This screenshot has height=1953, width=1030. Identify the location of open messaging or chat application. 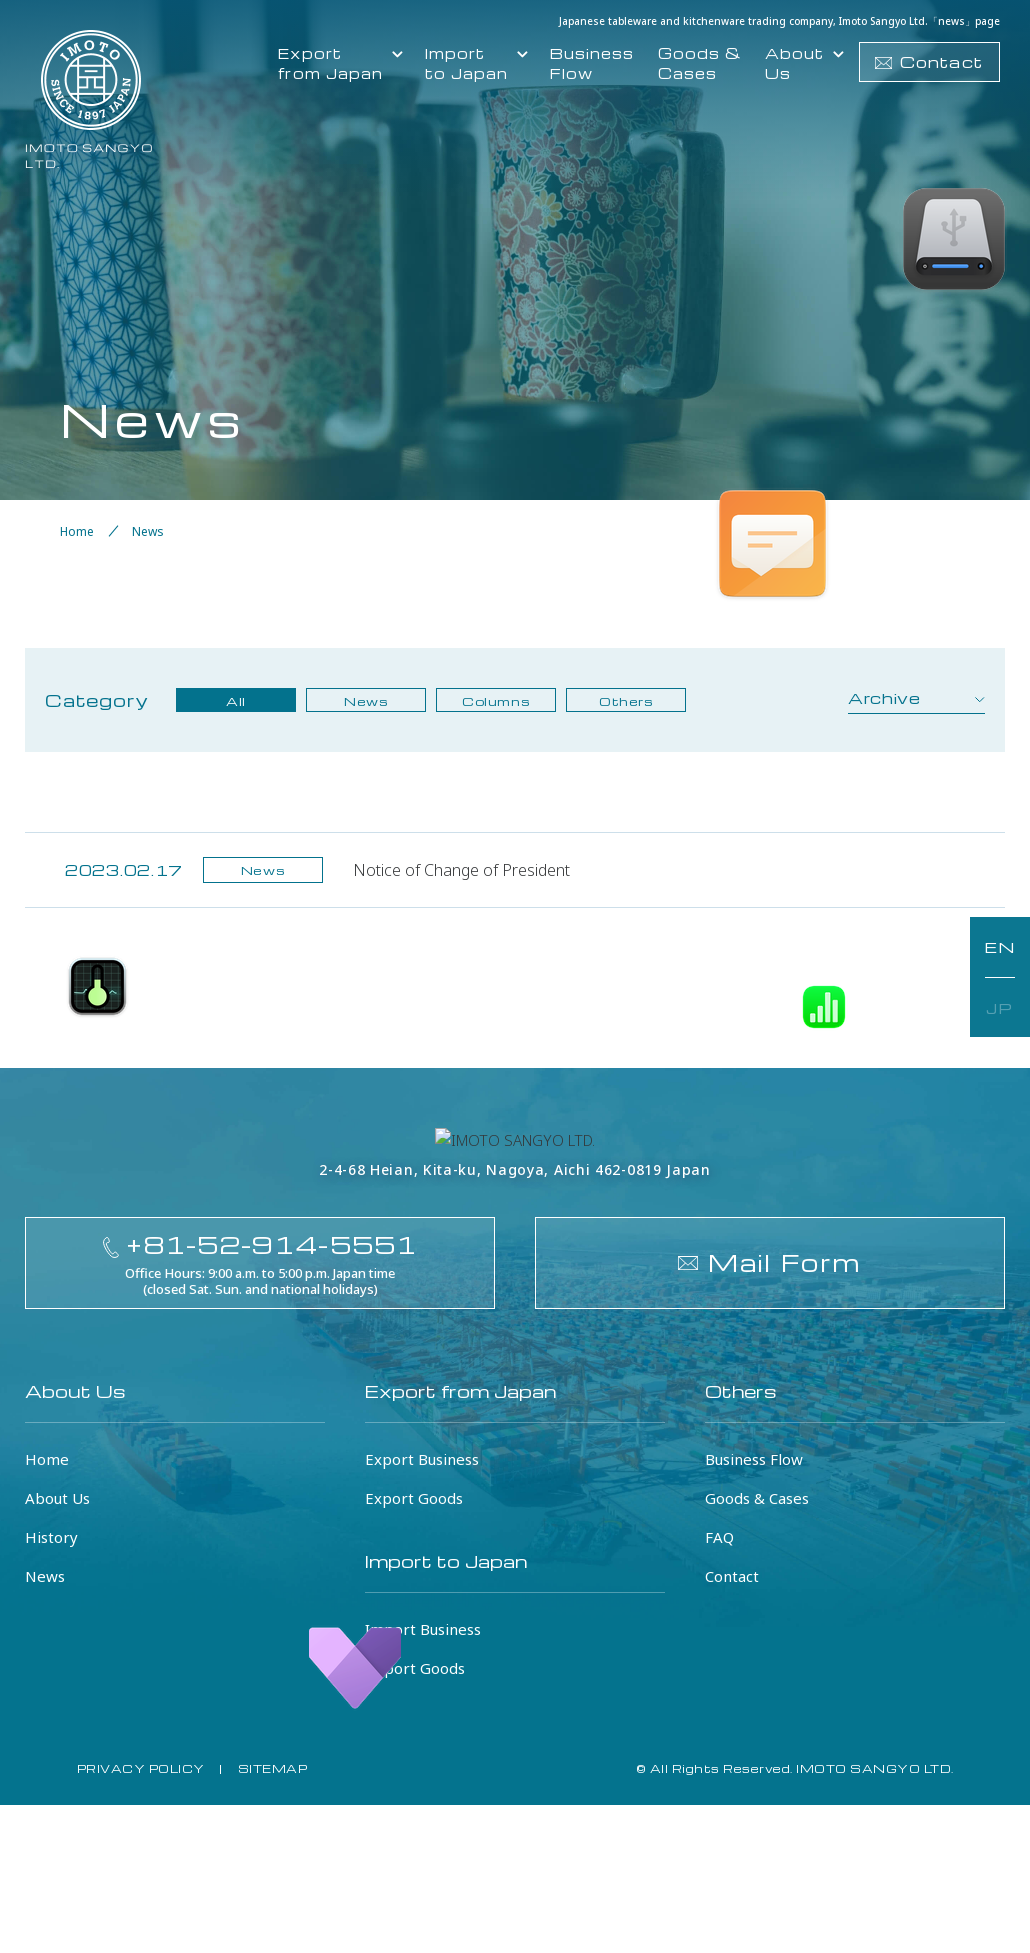
(772, 543).